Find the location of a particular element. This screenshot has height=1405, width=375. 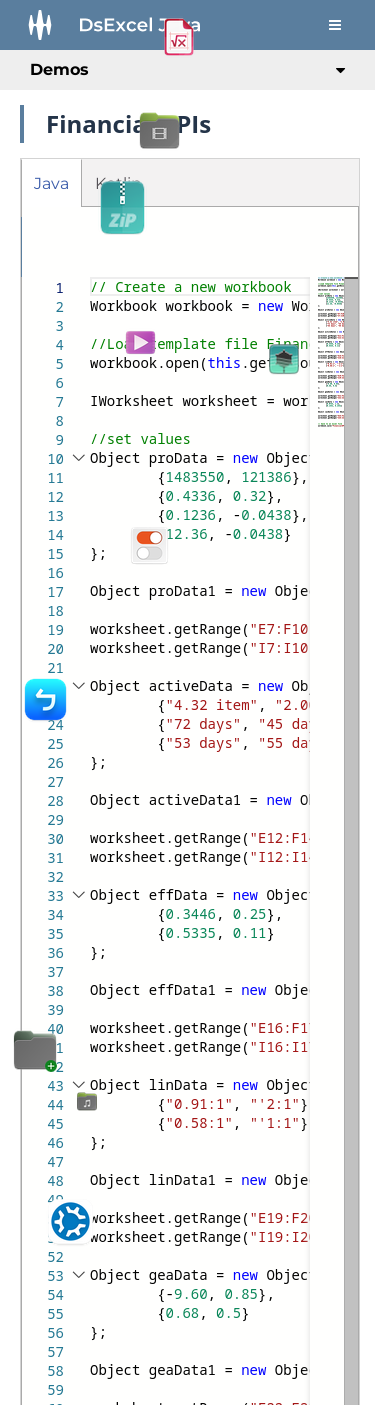

open an opendocument formula file is located at coordinates (179, 37).